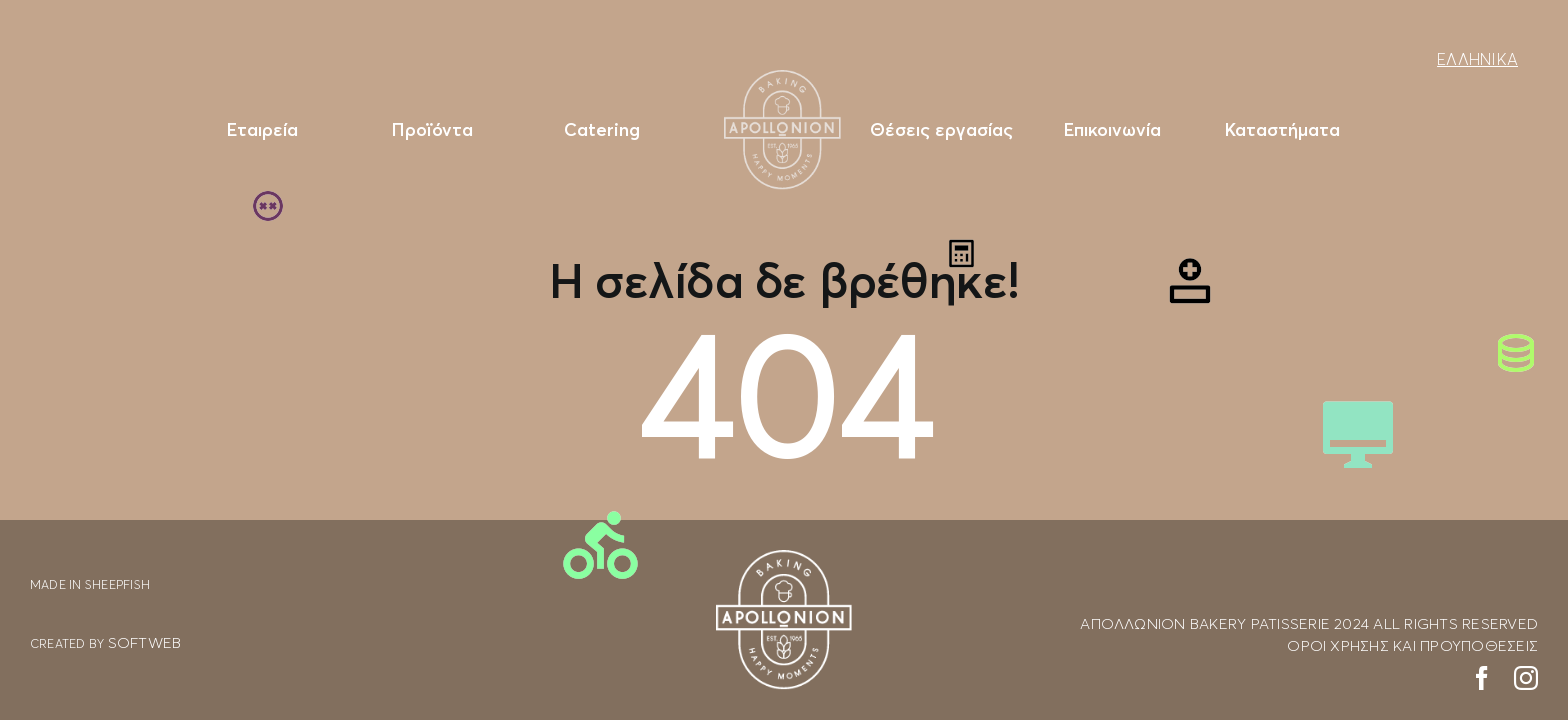 The height and width of the screenshot is (720, 1568). What do you see at coordinates (1358, 433) in the screenshot?
I see `mac desktop computer or imac device` at bounding box center [1358, 433].